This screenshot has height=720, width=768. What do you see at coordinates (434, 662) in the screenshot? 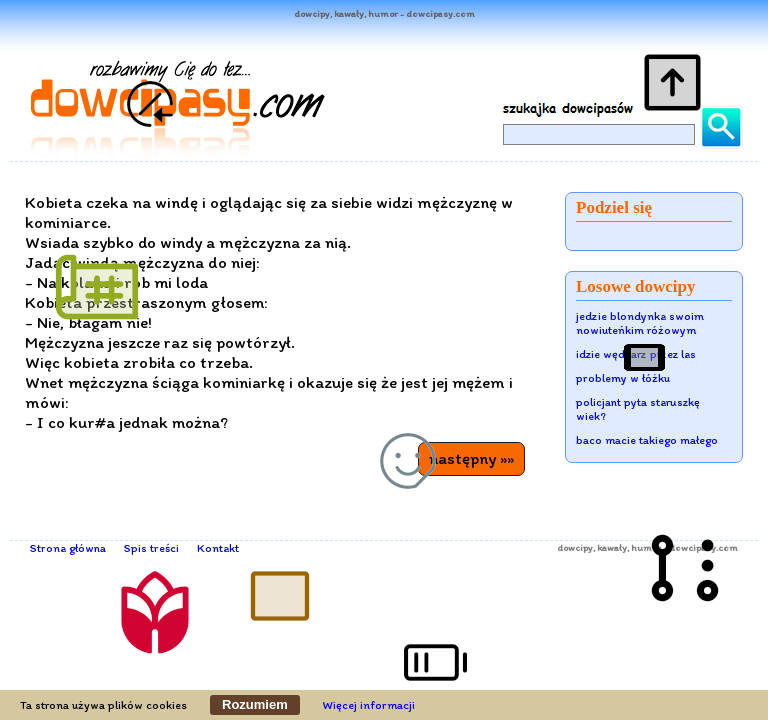
I see `indicates medium battery level` at bounding box center [434, 662].